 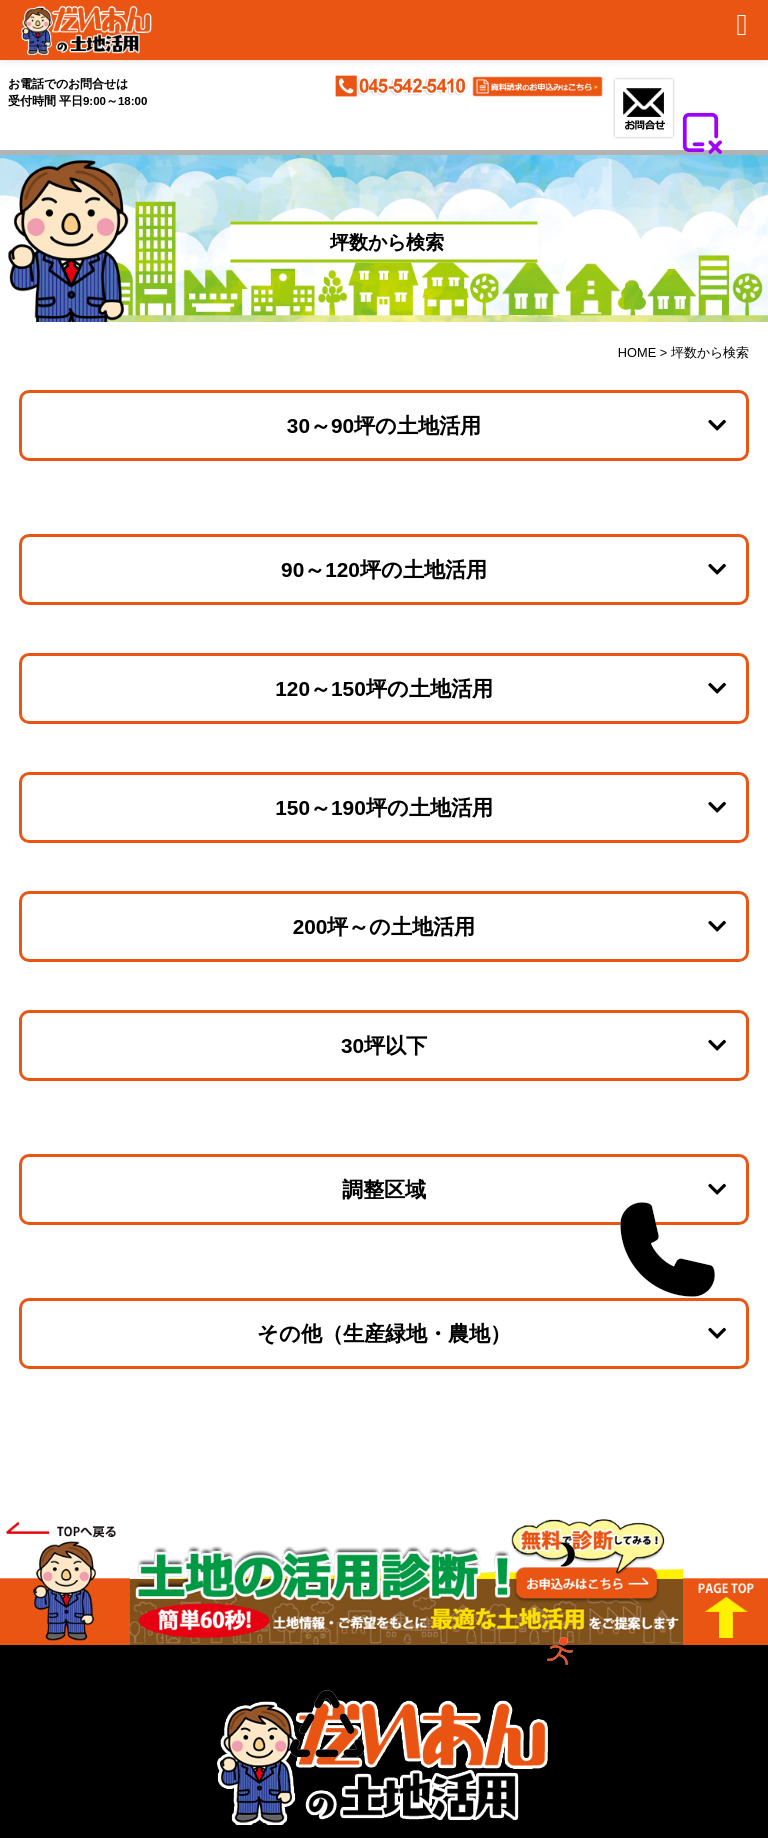 I want to click on indicates a recycling or refresh cycle, so click(x=327, y=1725).